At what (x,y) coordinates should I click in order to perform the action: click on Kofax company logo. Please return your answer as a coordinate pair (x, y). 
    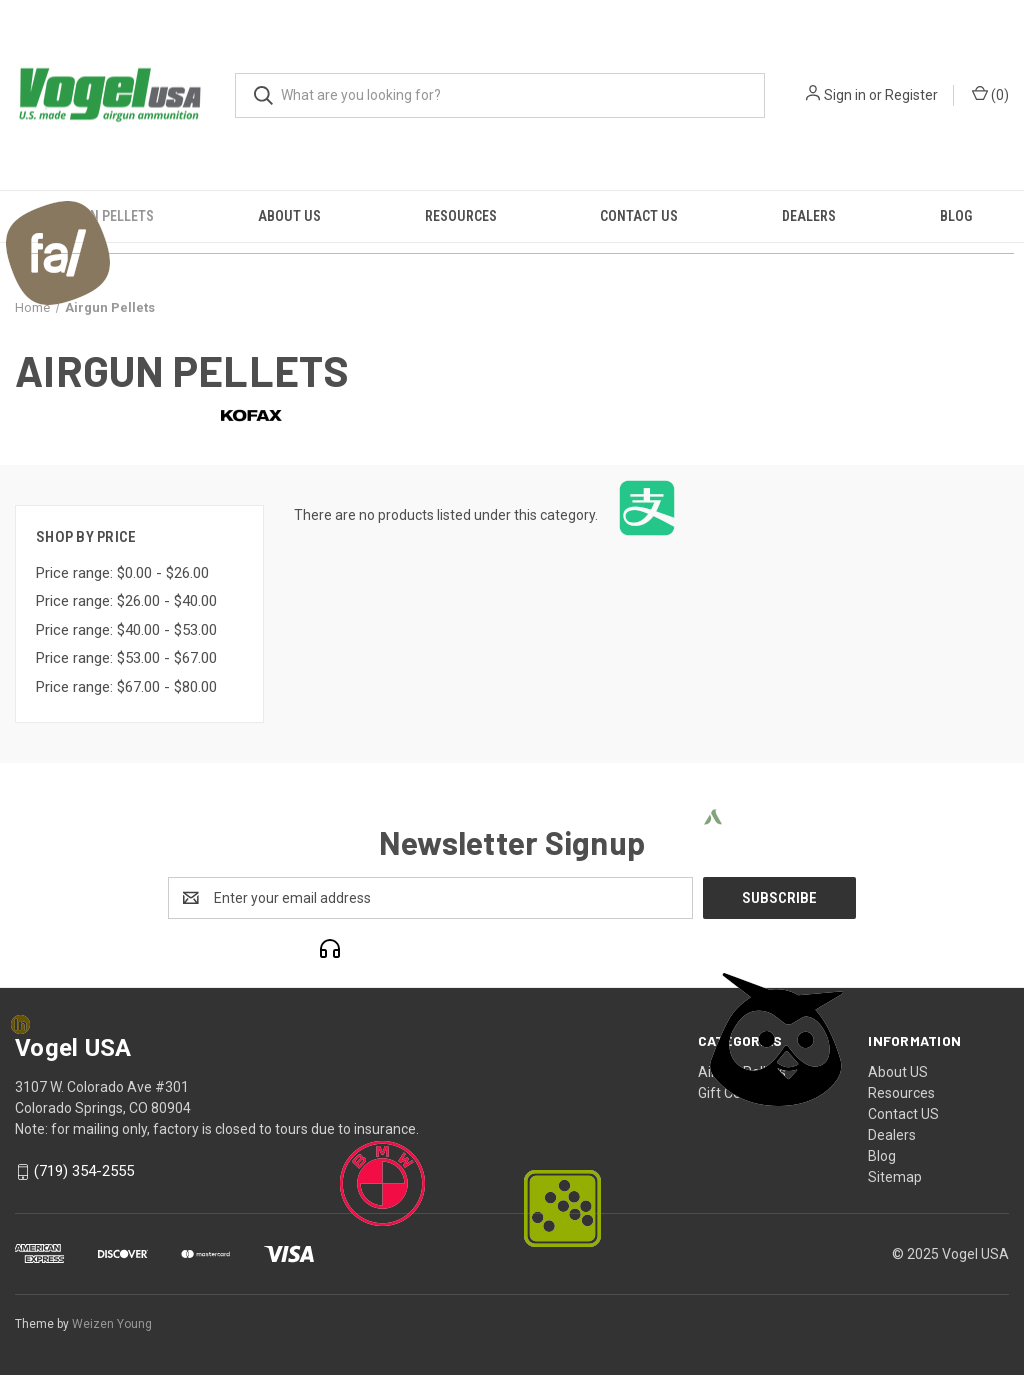
    Looking at the image, I should click on (251, 415).